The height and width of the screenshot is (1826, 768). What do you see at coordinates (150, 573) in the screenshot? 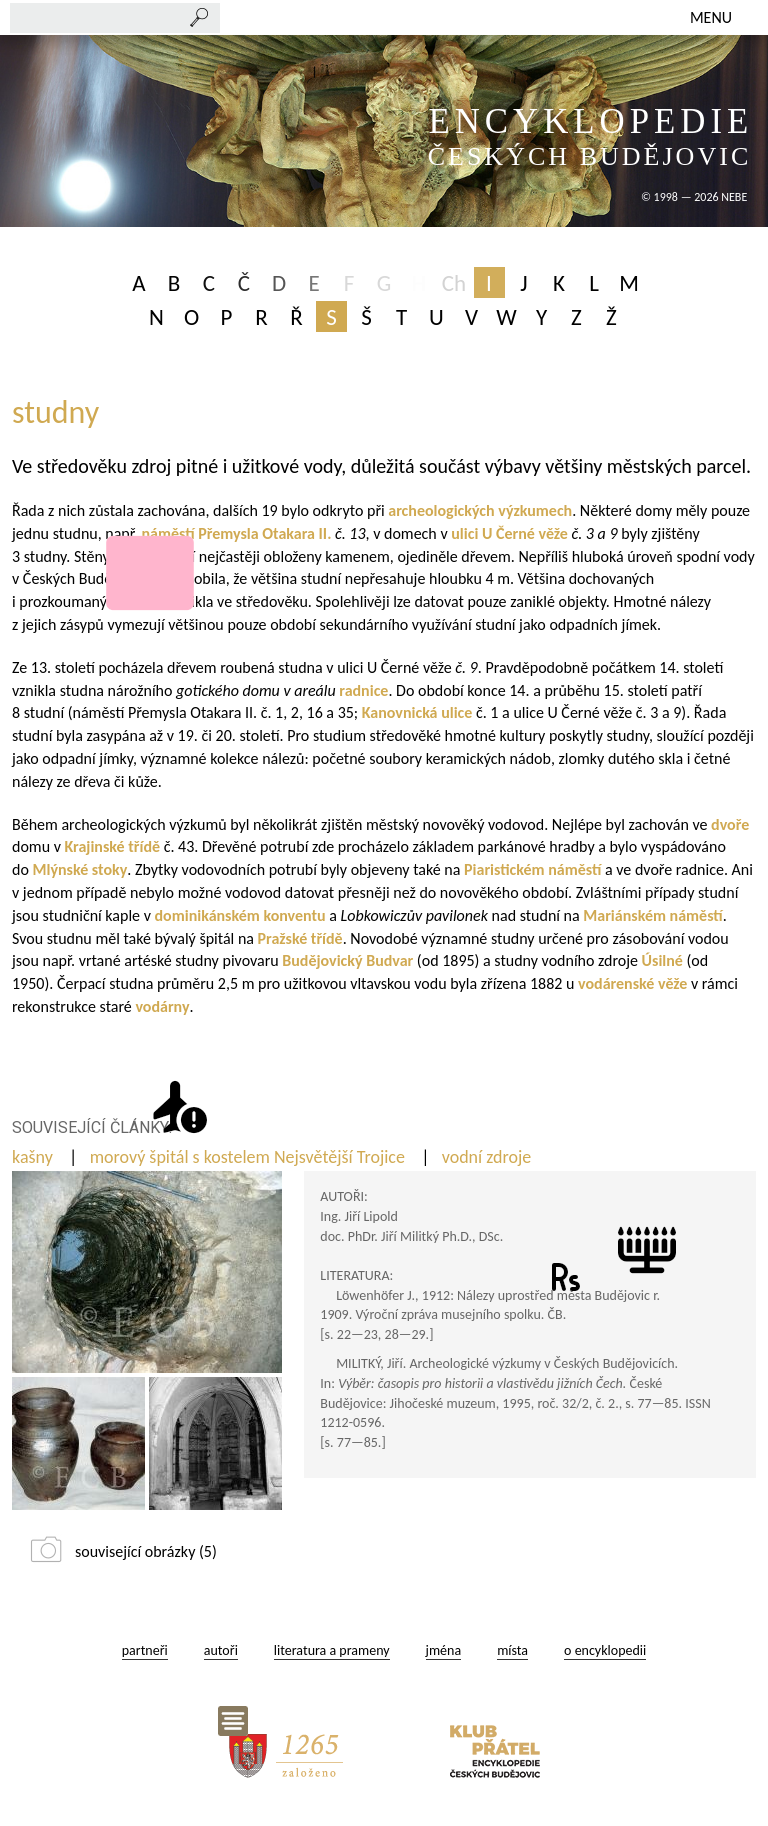
I see `placeholder for image or media content` at bounding box center [150, 573].